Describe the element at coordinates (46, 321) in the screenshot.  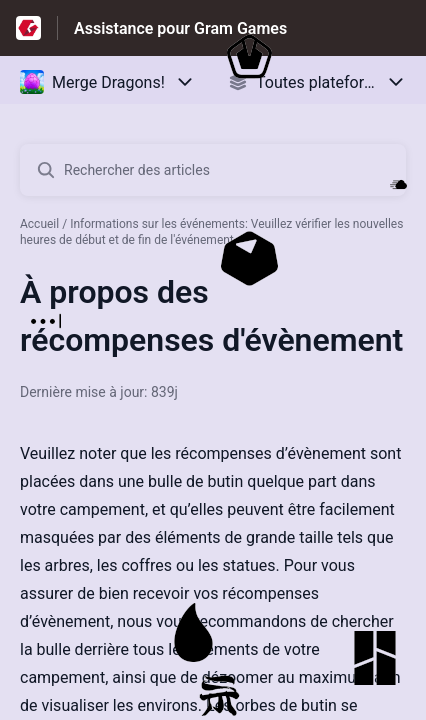
I see `open lastpass password manager` at that location.